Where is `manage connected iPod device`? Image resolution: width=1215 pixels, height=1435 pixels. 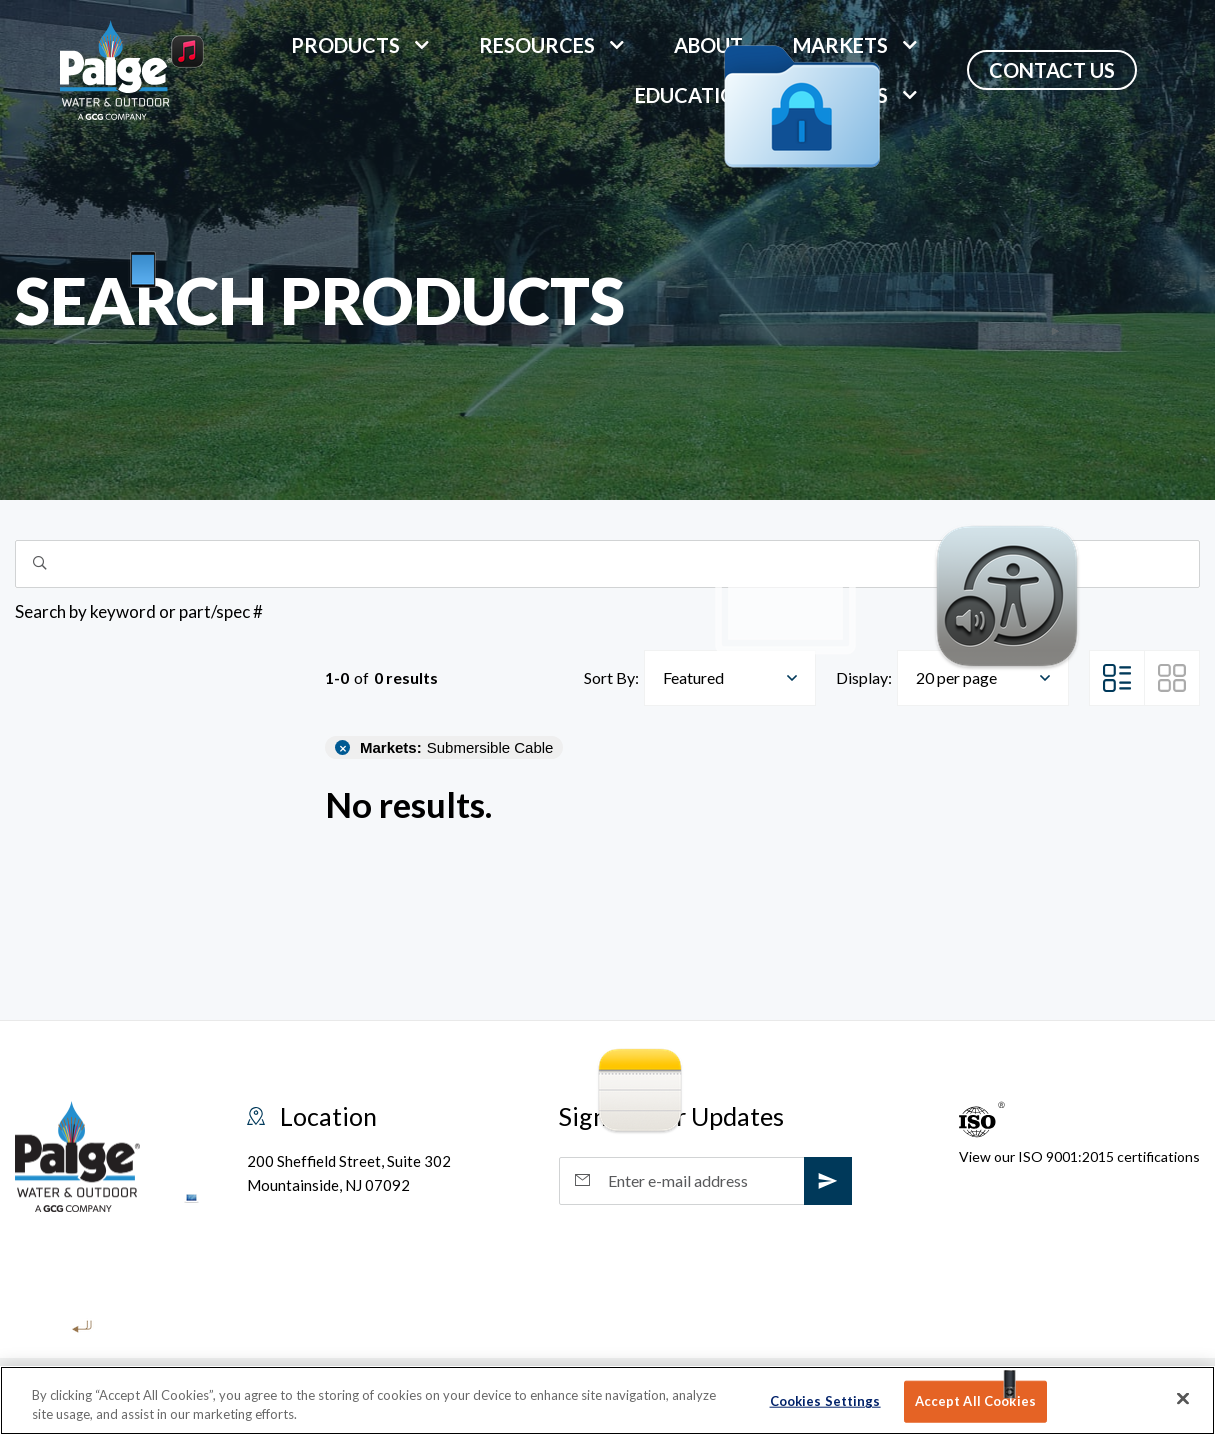 manage connected iPod device is located at coordinates (1009, 1384).